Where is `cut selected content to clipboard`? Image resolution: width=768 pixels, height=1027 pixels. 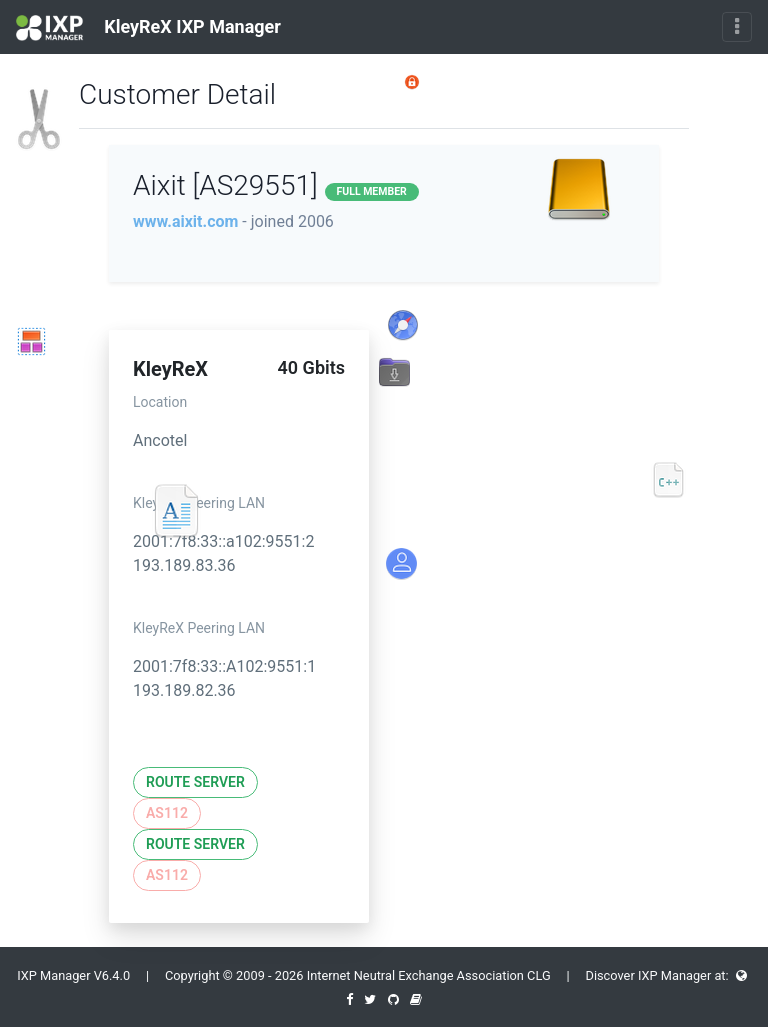 cut selected content to clipboard is located at coordinates (39, 119).